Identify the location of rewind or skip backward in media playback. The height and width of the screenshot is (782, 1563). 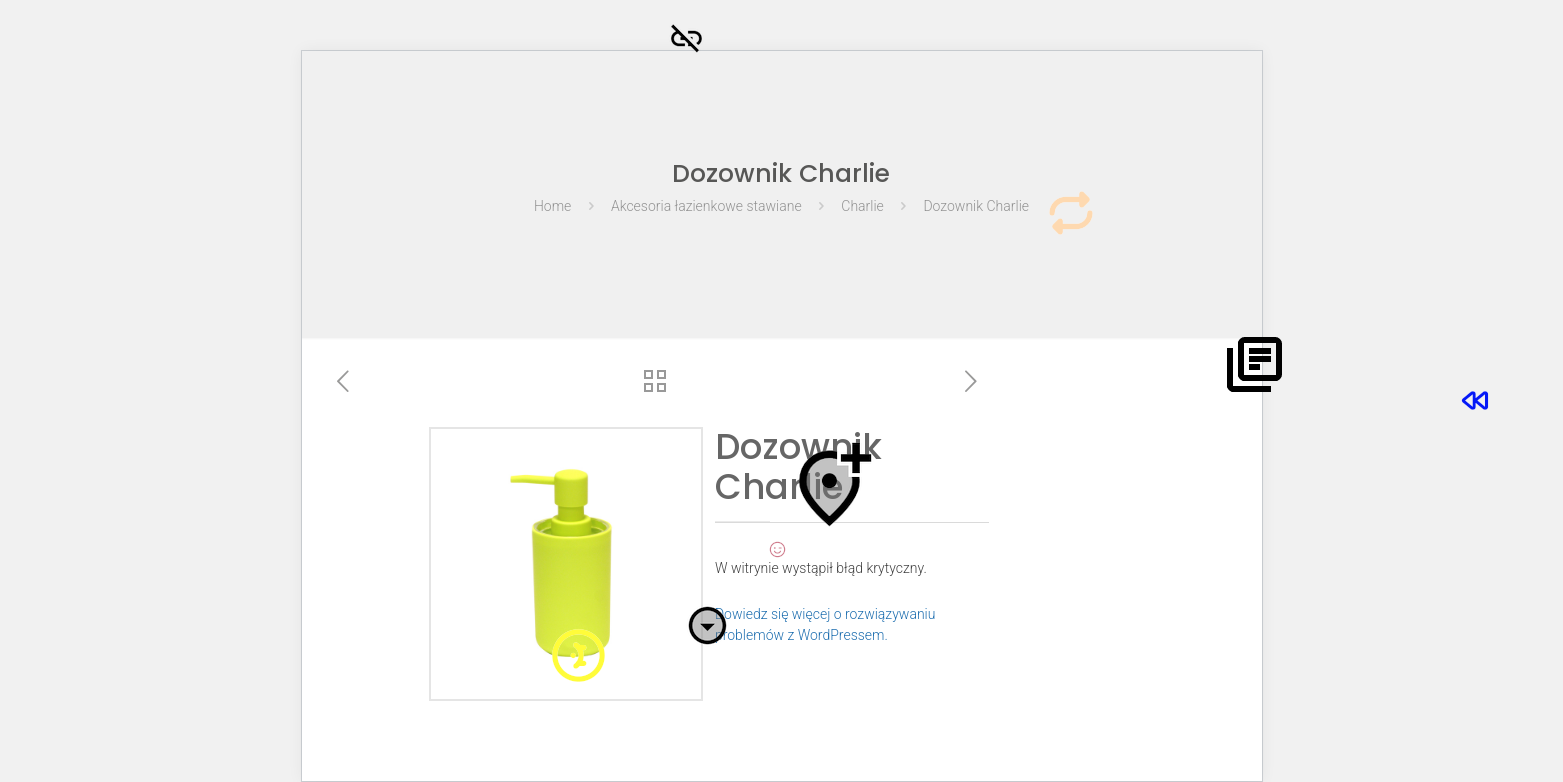
(1476, 400).